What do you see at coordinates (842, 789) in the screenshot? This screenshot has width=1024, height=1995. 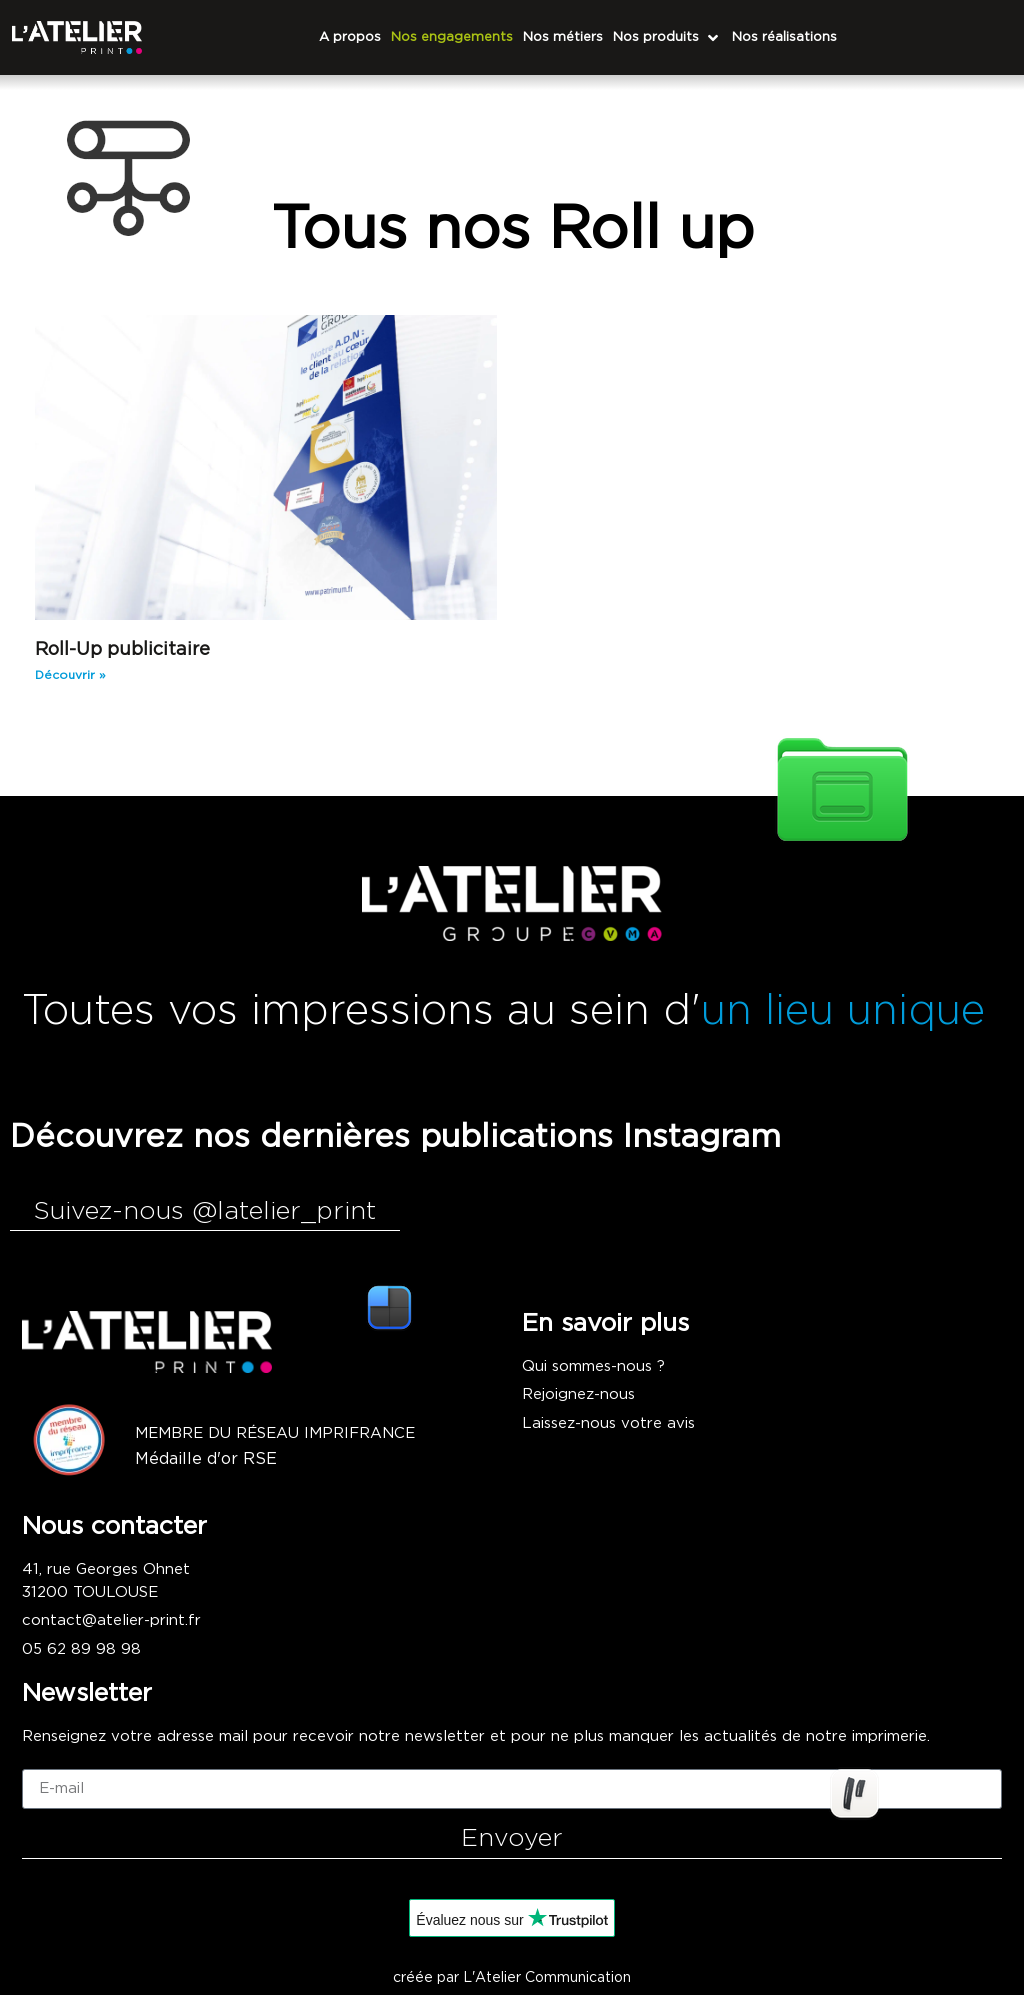 I see `open desktop folder` at bounding box center [842, 789].